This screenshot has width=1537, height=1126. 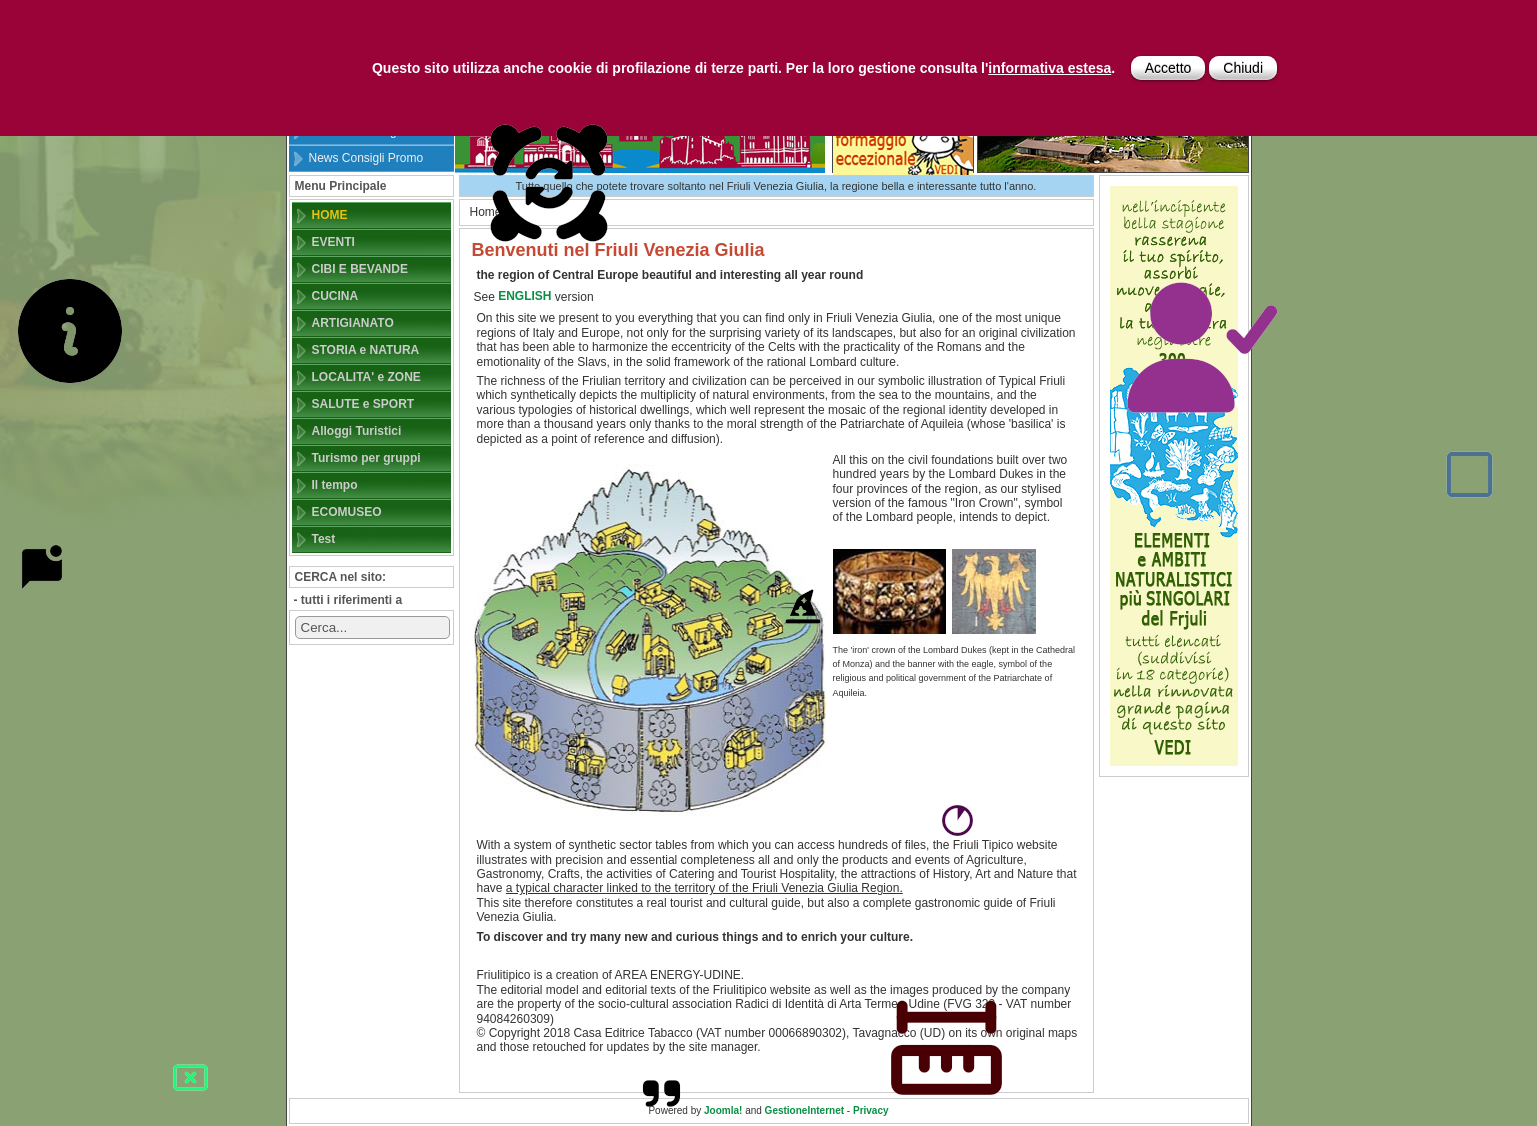 What do you see at coordinates (946, 1050) in the screenshot?
I see `measure dimensions or distance` at bounding box center [946, 1050].